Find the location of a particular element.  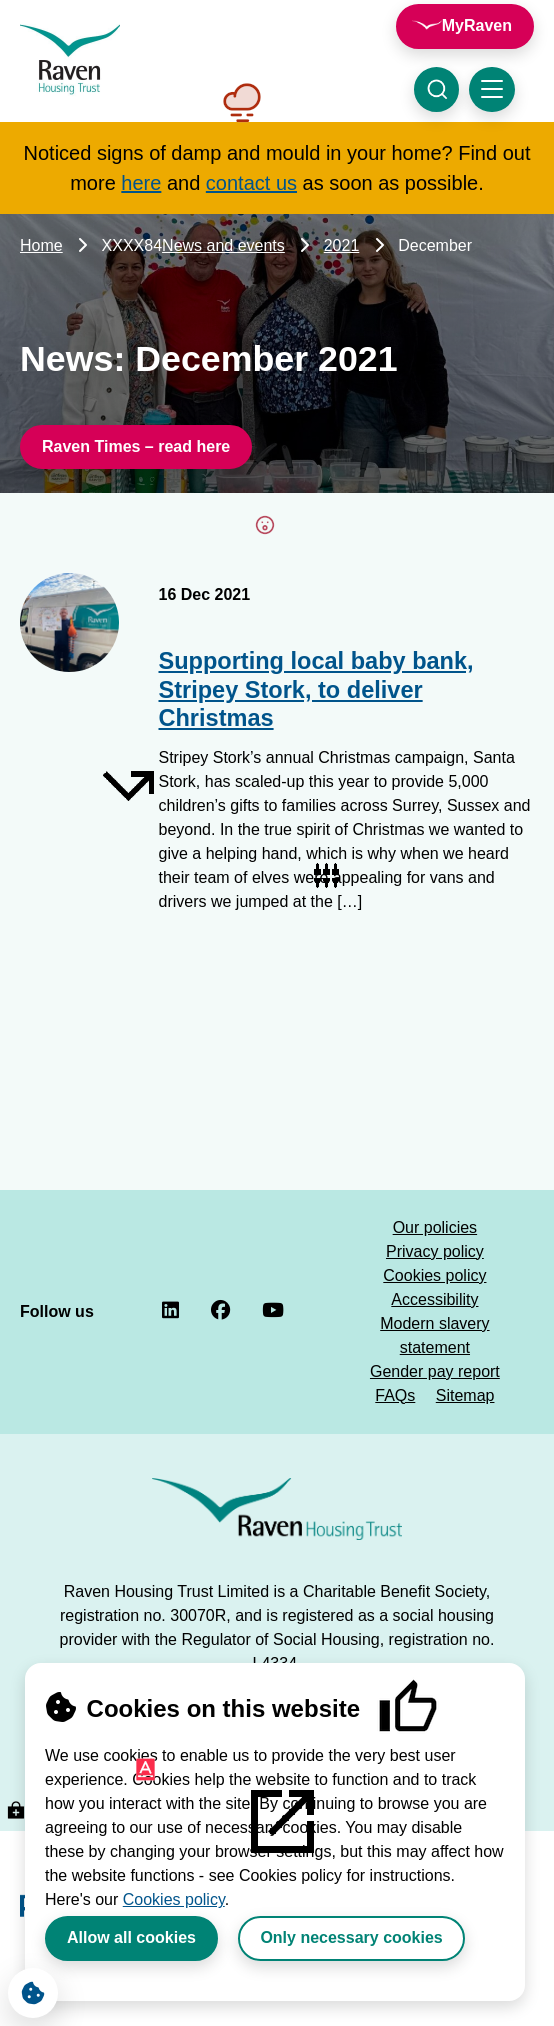

like or upvote content is located at coordinates (408, 1708).